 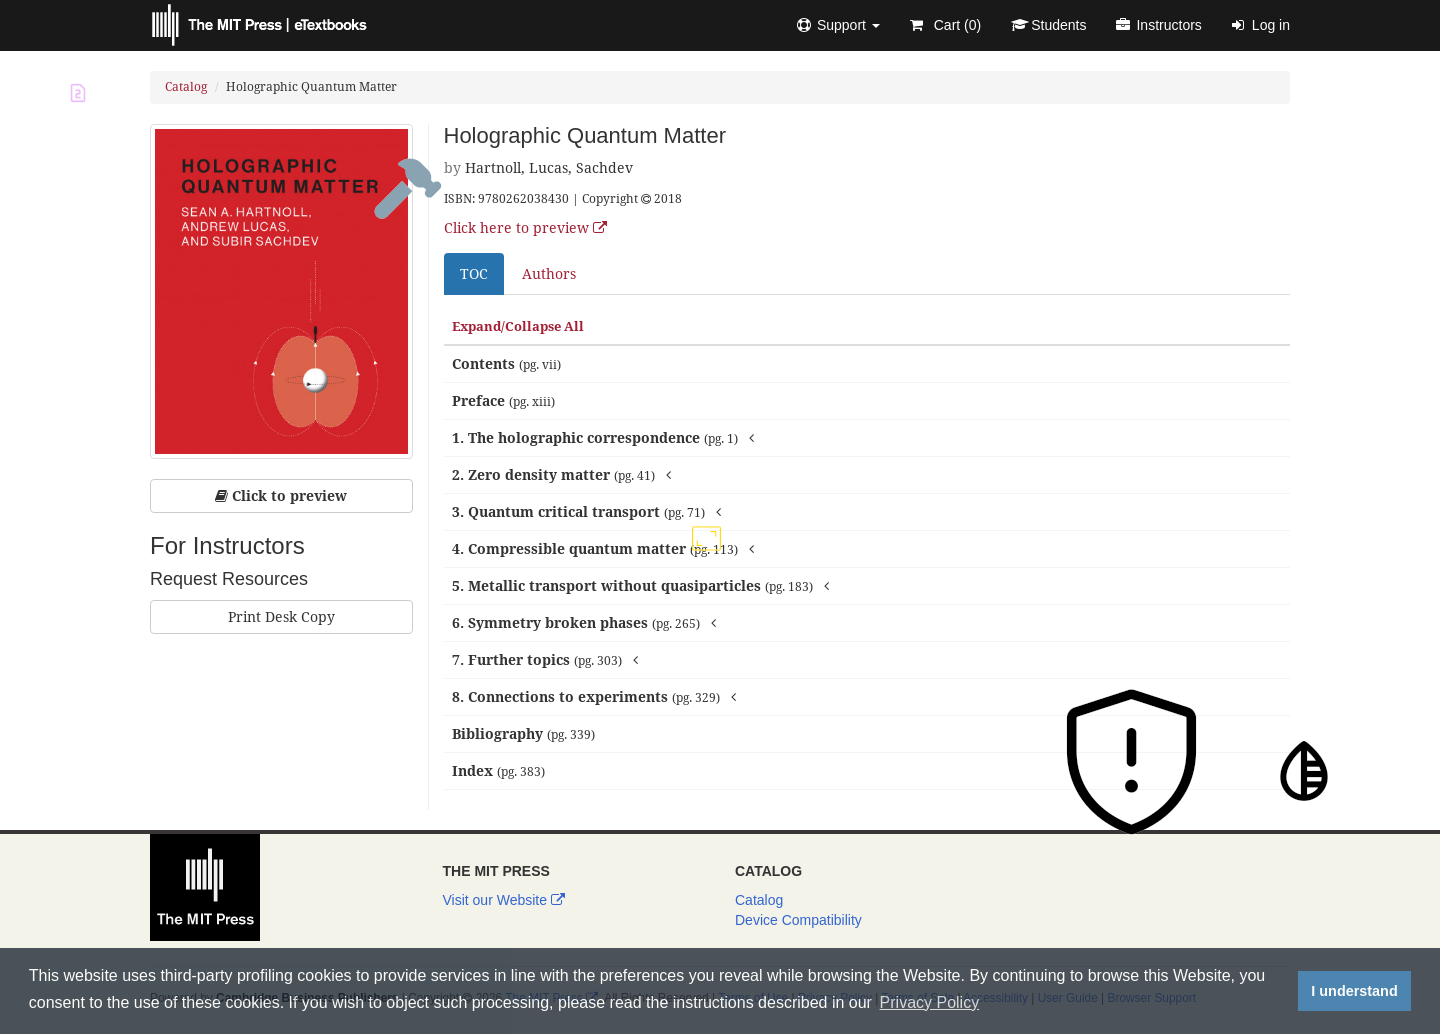 What do you see at coordinates (407, 189) in the screenshot?
I see `access tools or settings` at bounding box center [407, 189].